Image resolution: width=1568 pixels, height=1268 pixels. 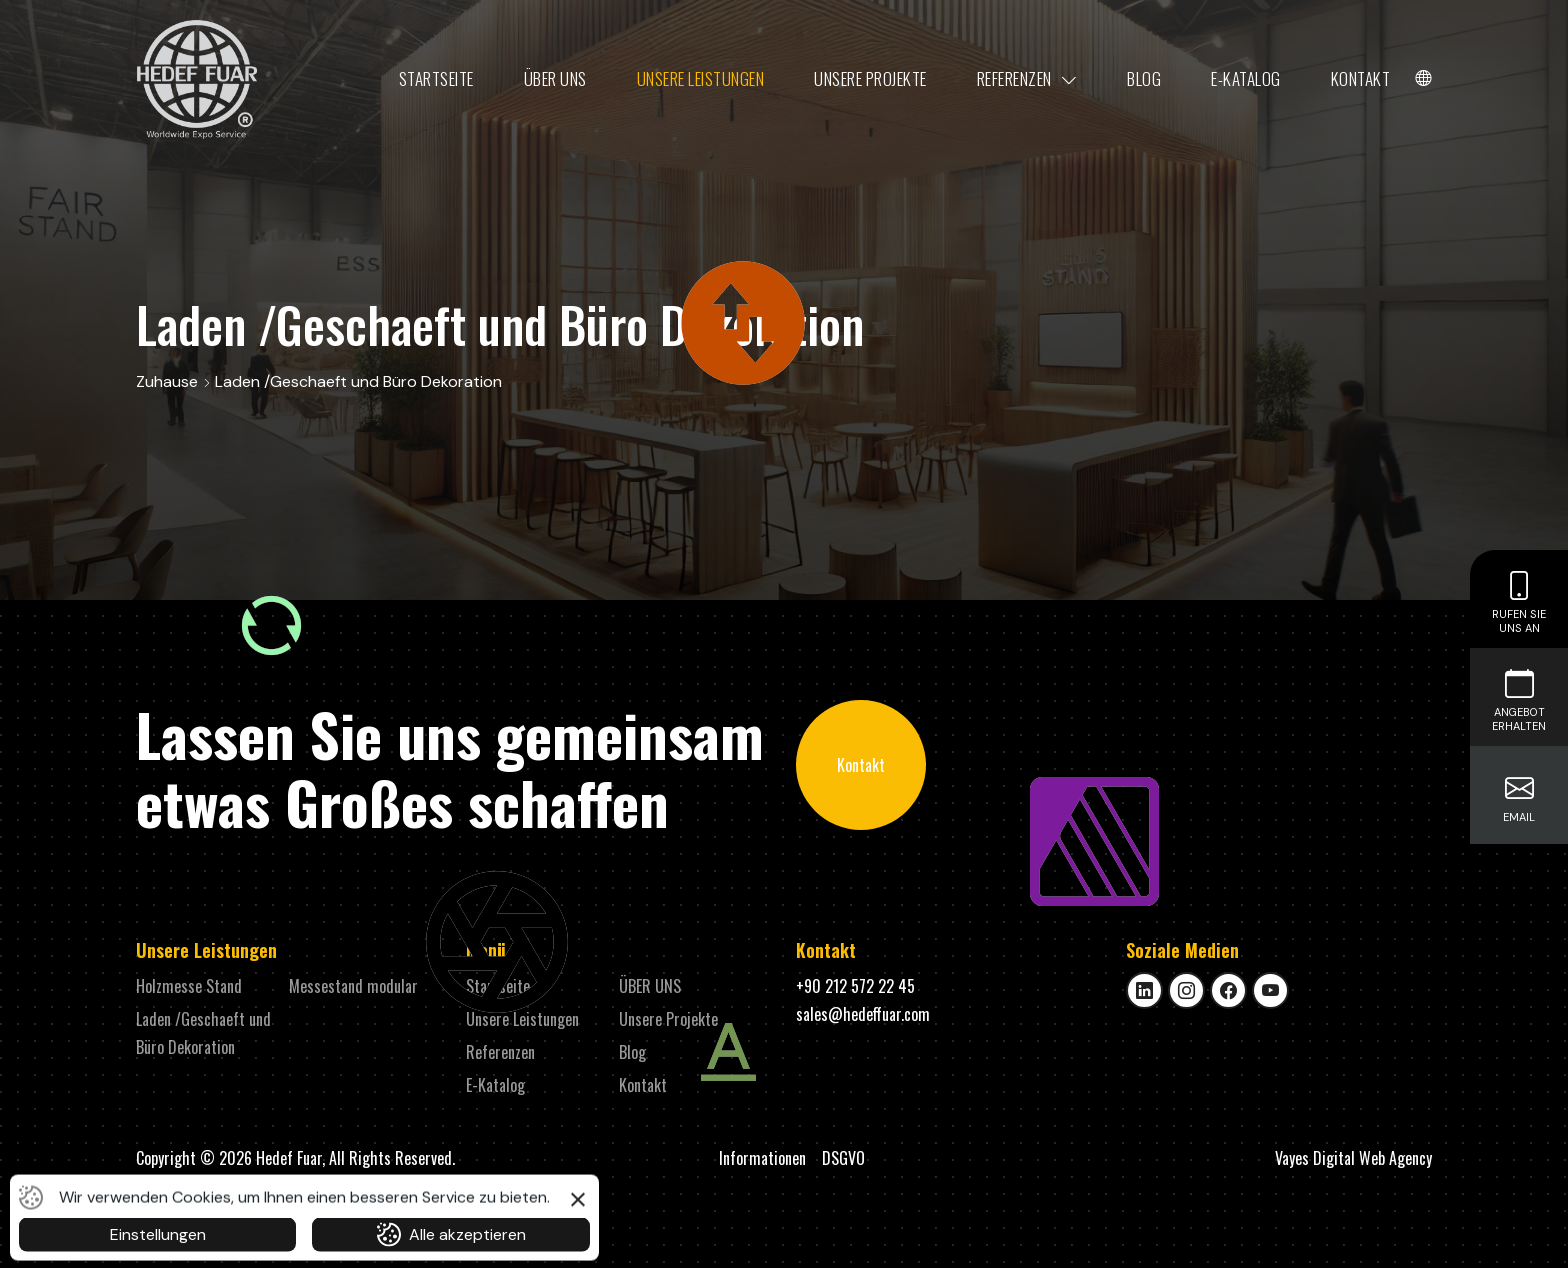 What do you see at coordinates (497, 942) in the screenshot?
I see `open camera or take a photo` at bounding box center [497, 942].